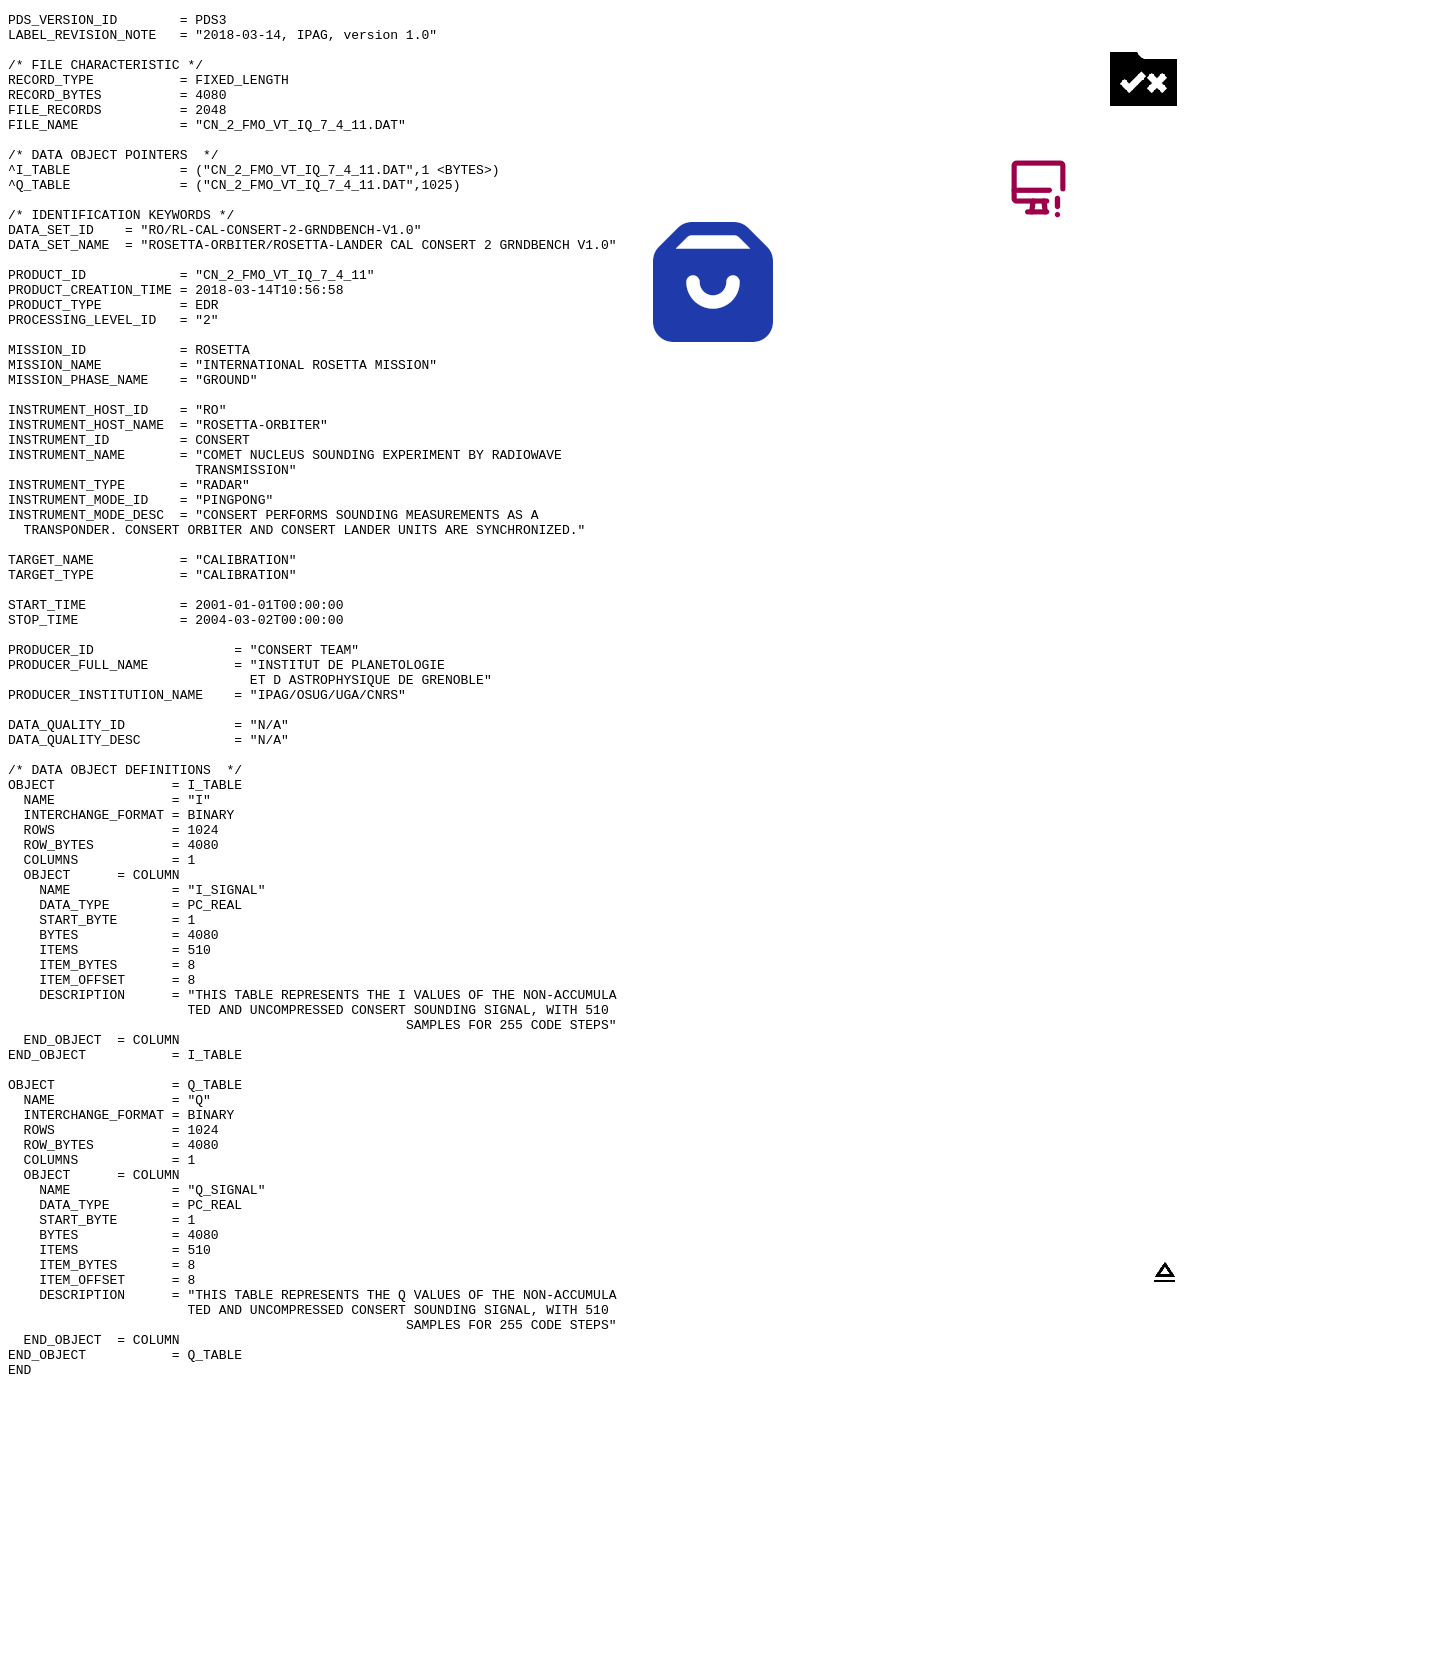 Image resolution: width=1440 pixels, height=1664 pixels. I want to click on indicates a problem or error with your desktop computer, so click(1038, 187).